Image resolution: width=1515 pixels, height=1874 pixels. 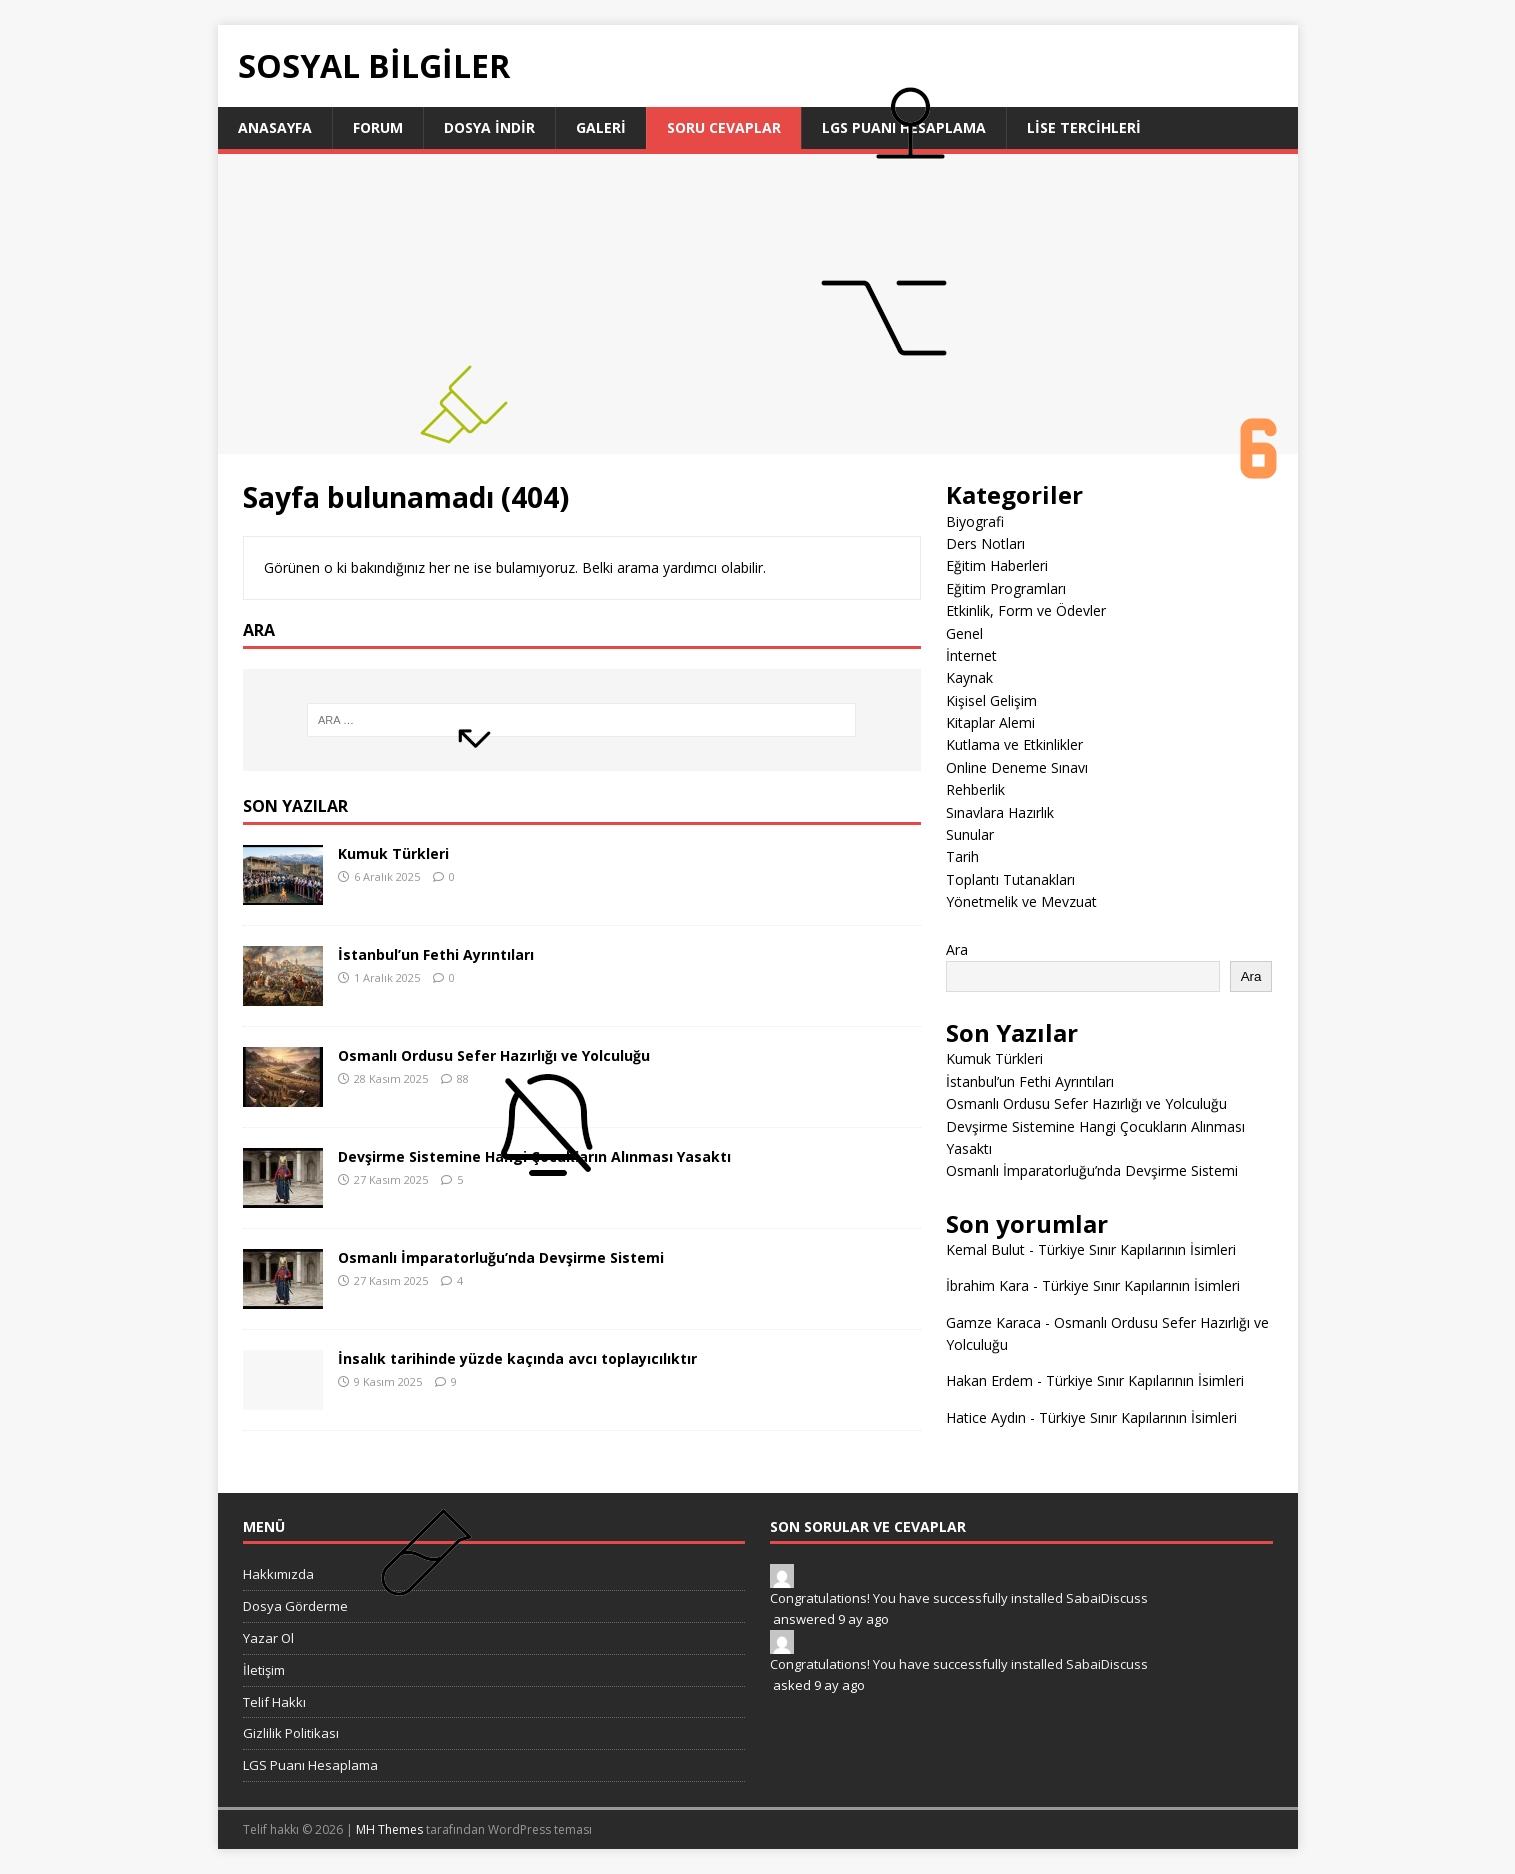 What do you see at coordinates (424, 1552) in the screenshot?
I see `access experimental or beta features` at bounding box center [424, 1552].